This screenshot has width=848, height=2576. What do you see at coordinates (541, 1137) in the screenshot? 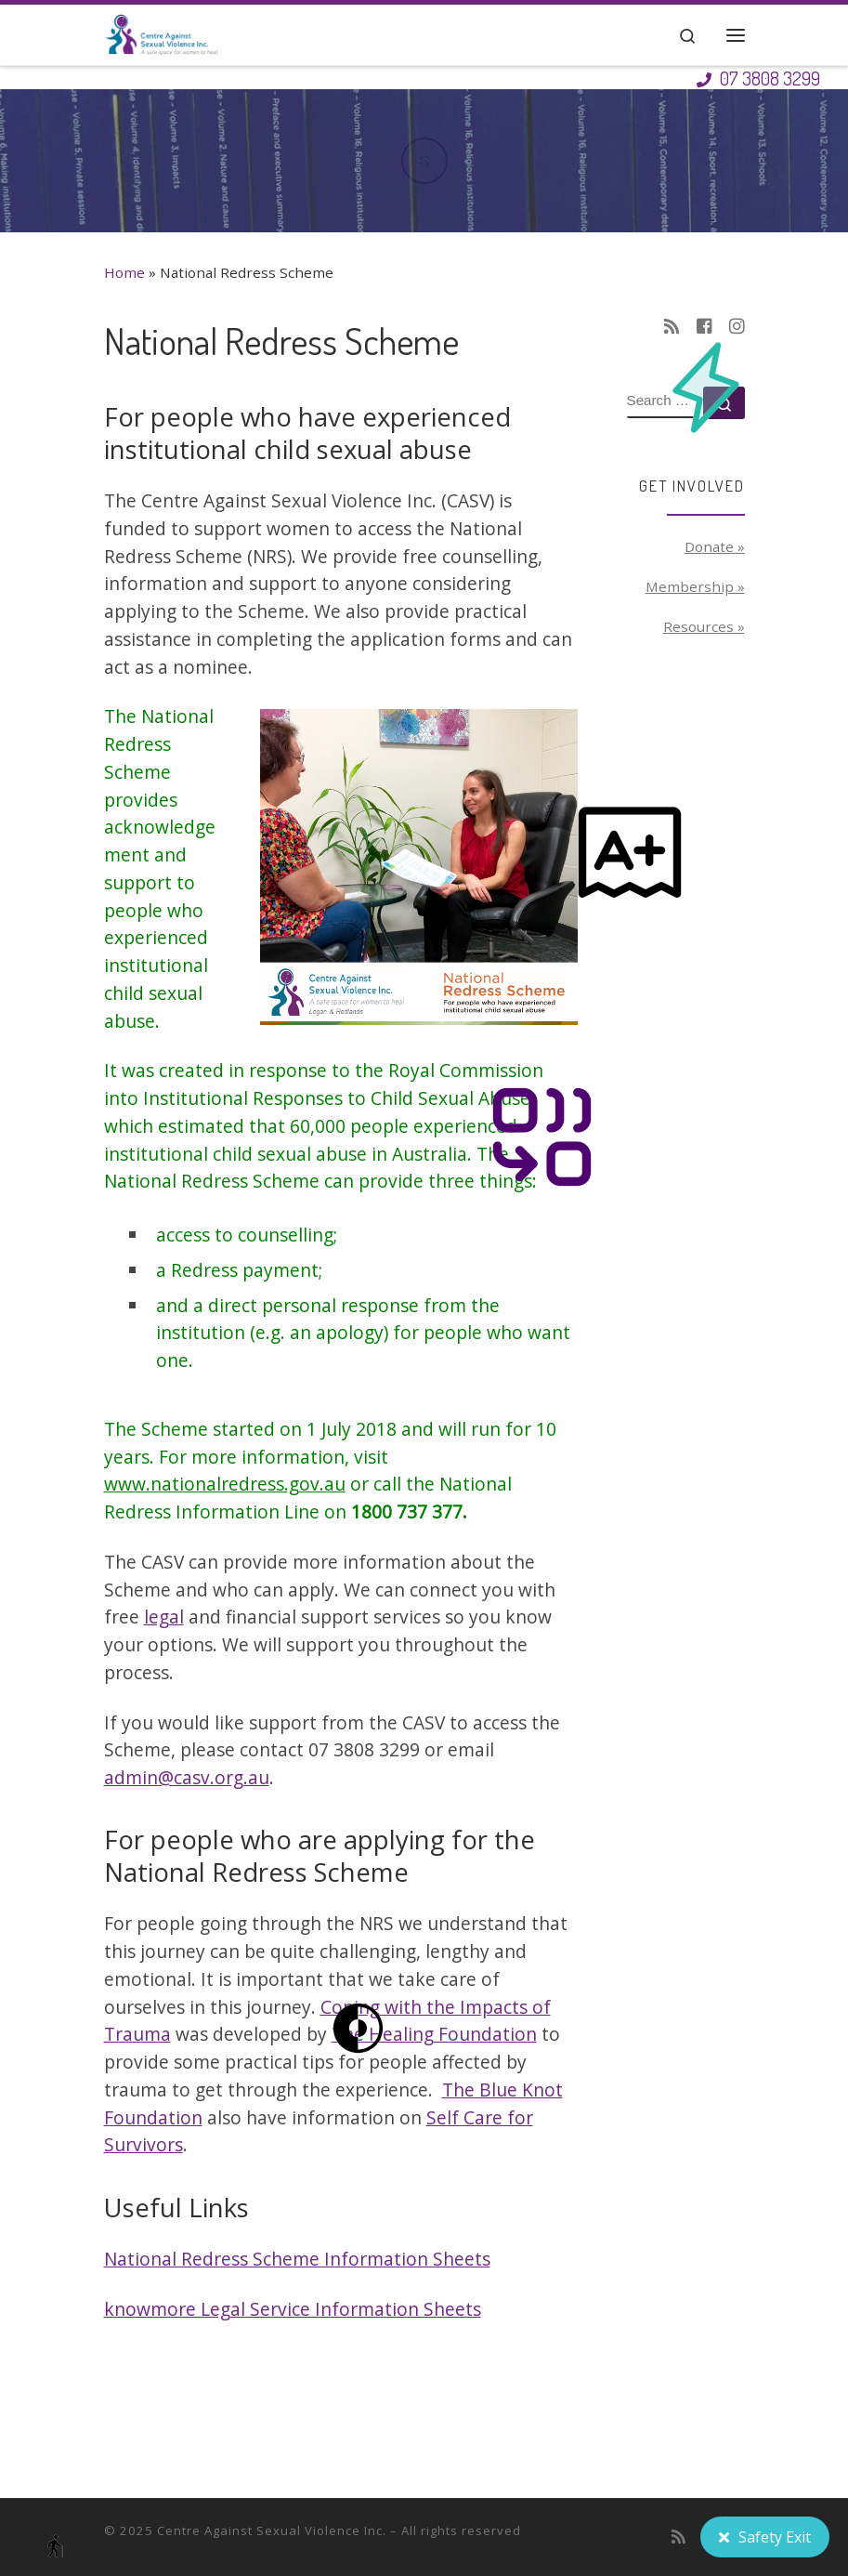
I see `merge or combine selected items` at bounding box center [541, 1137].